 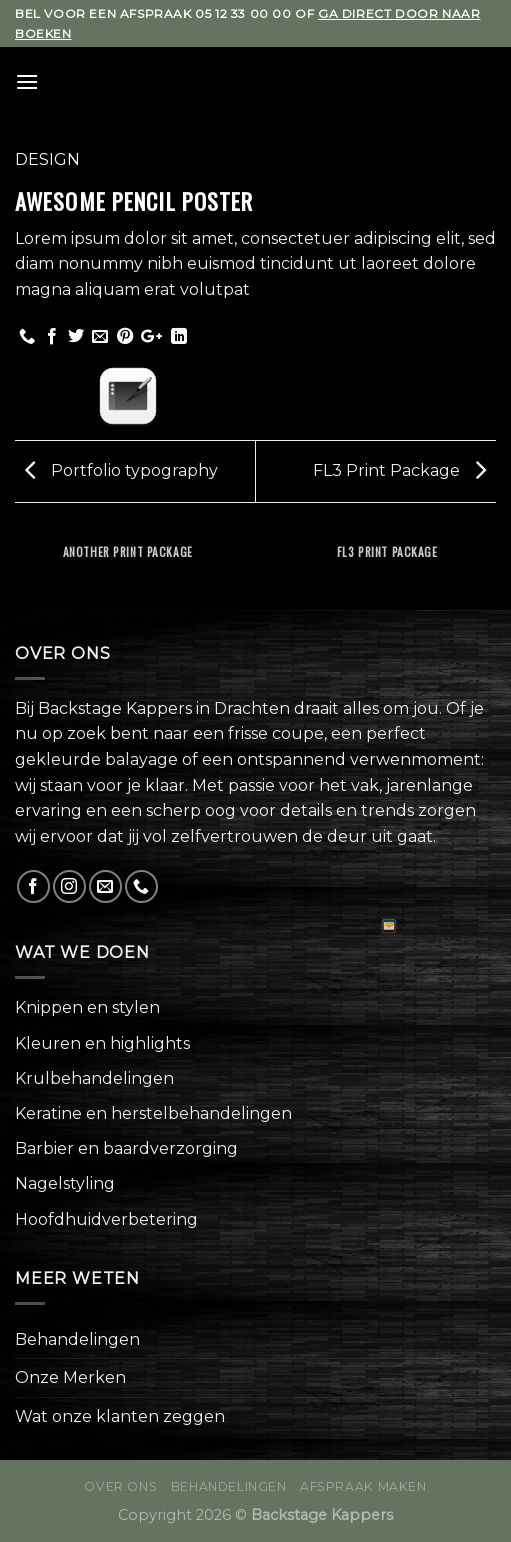 I want to click on open tablet input settings, so click(x=128, y=396).